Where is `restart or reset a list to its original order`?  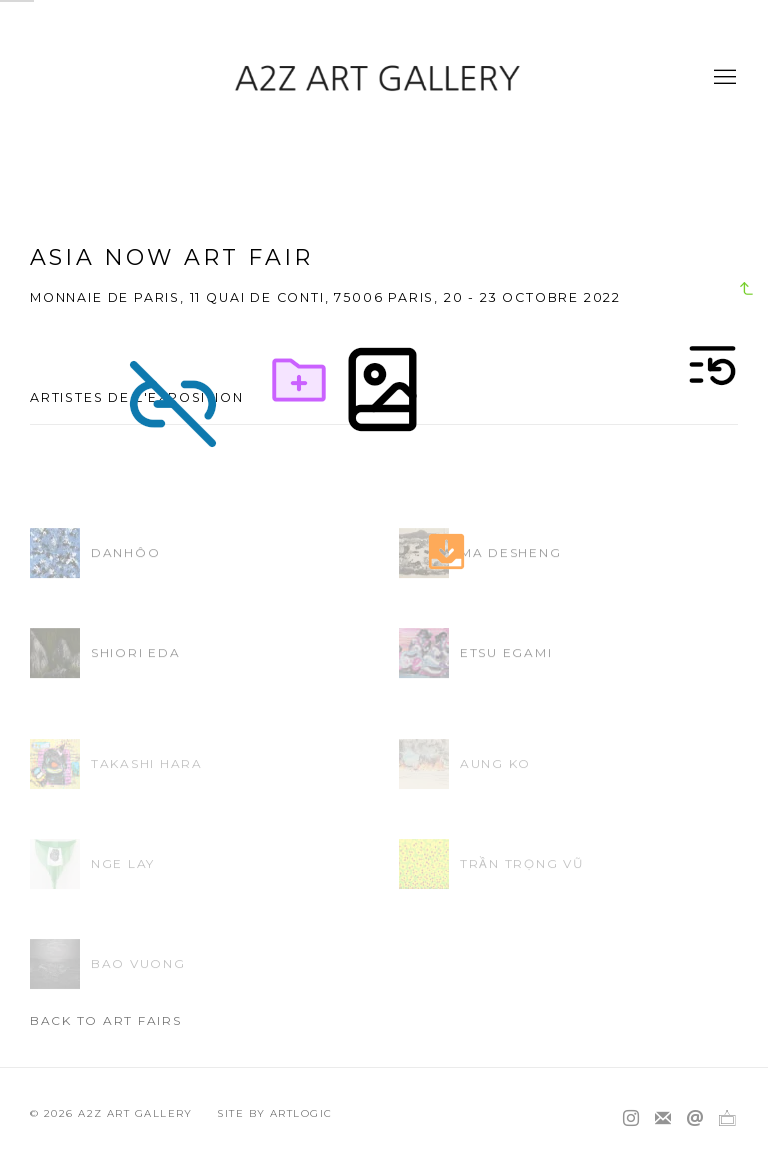 restart or reset a list to its original order is located at coordinates (712, 364).